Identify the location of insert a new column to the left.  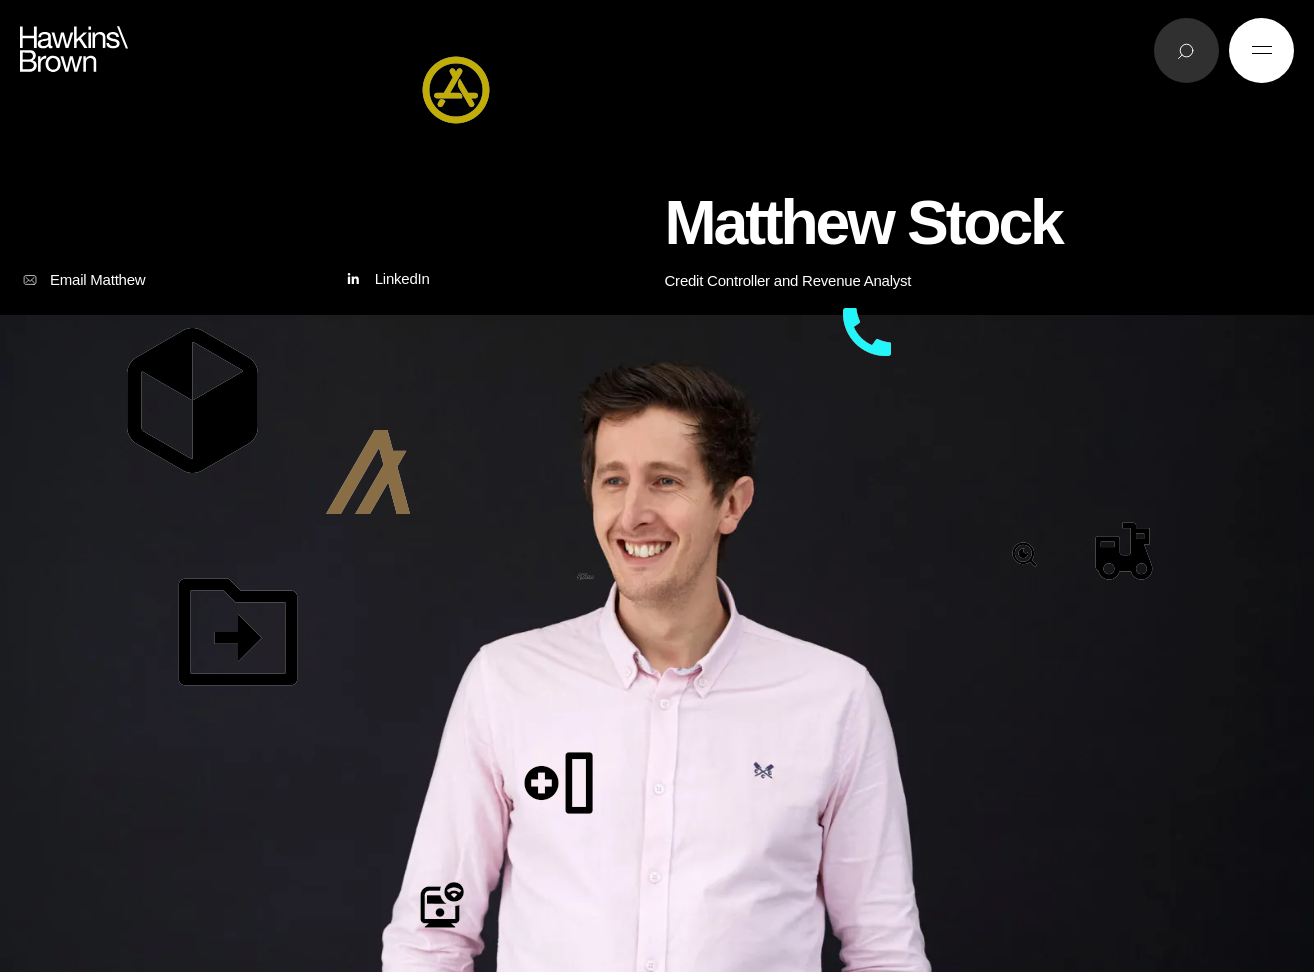
(562, 783).